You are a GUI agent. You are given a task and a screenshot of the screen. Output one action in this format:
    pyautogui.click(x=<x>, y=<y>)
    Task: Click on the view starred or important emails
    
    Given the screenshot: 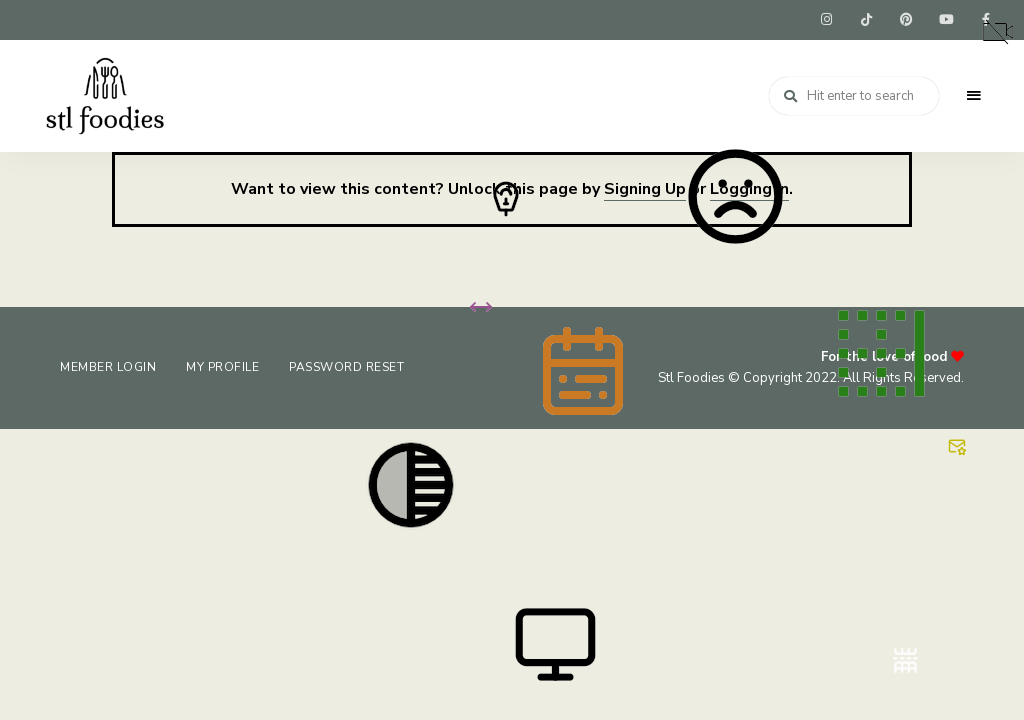 What is the action you would take?
    pyautogui.click(x=957, y=446)
    